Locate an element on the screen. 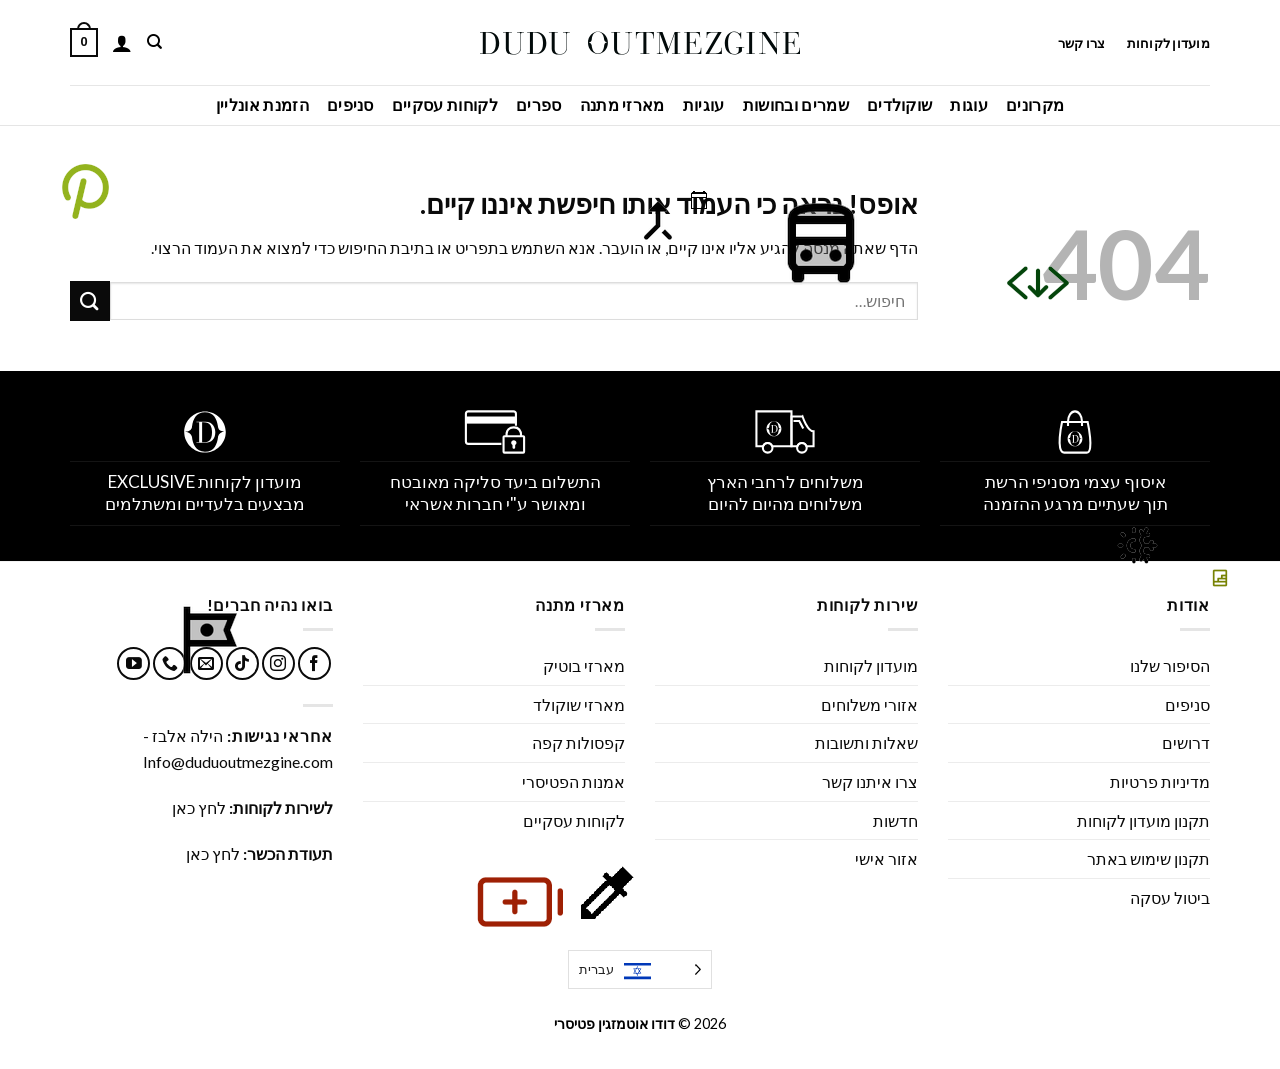 This screenshot has height=1069, width=1280. open Pinterest app is located at coordinates (83, 191).